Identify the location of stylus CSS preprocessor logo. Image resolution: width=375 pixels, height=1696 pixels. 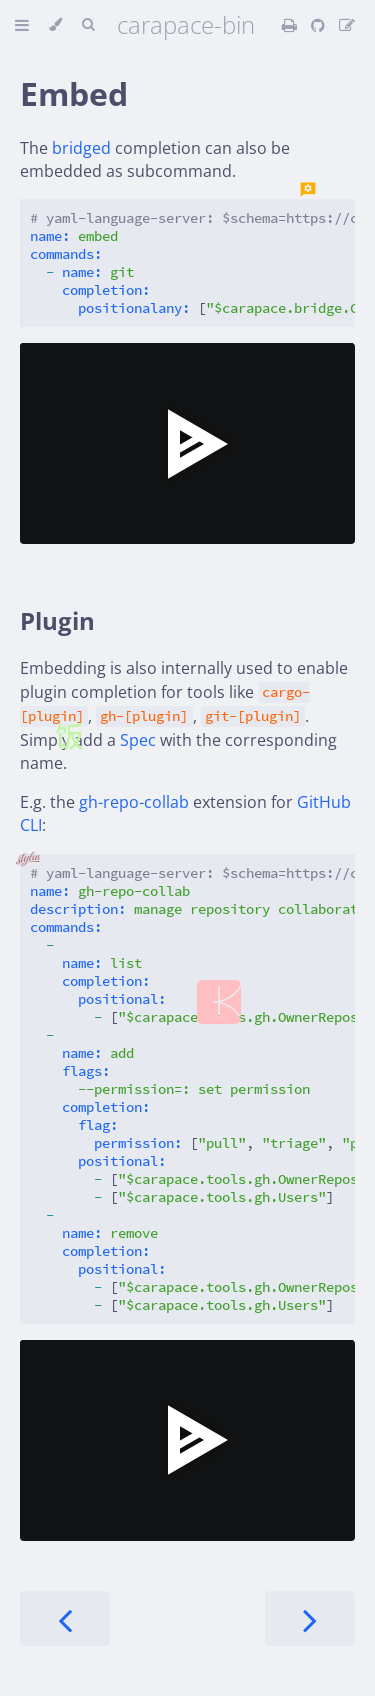
(28, 859).